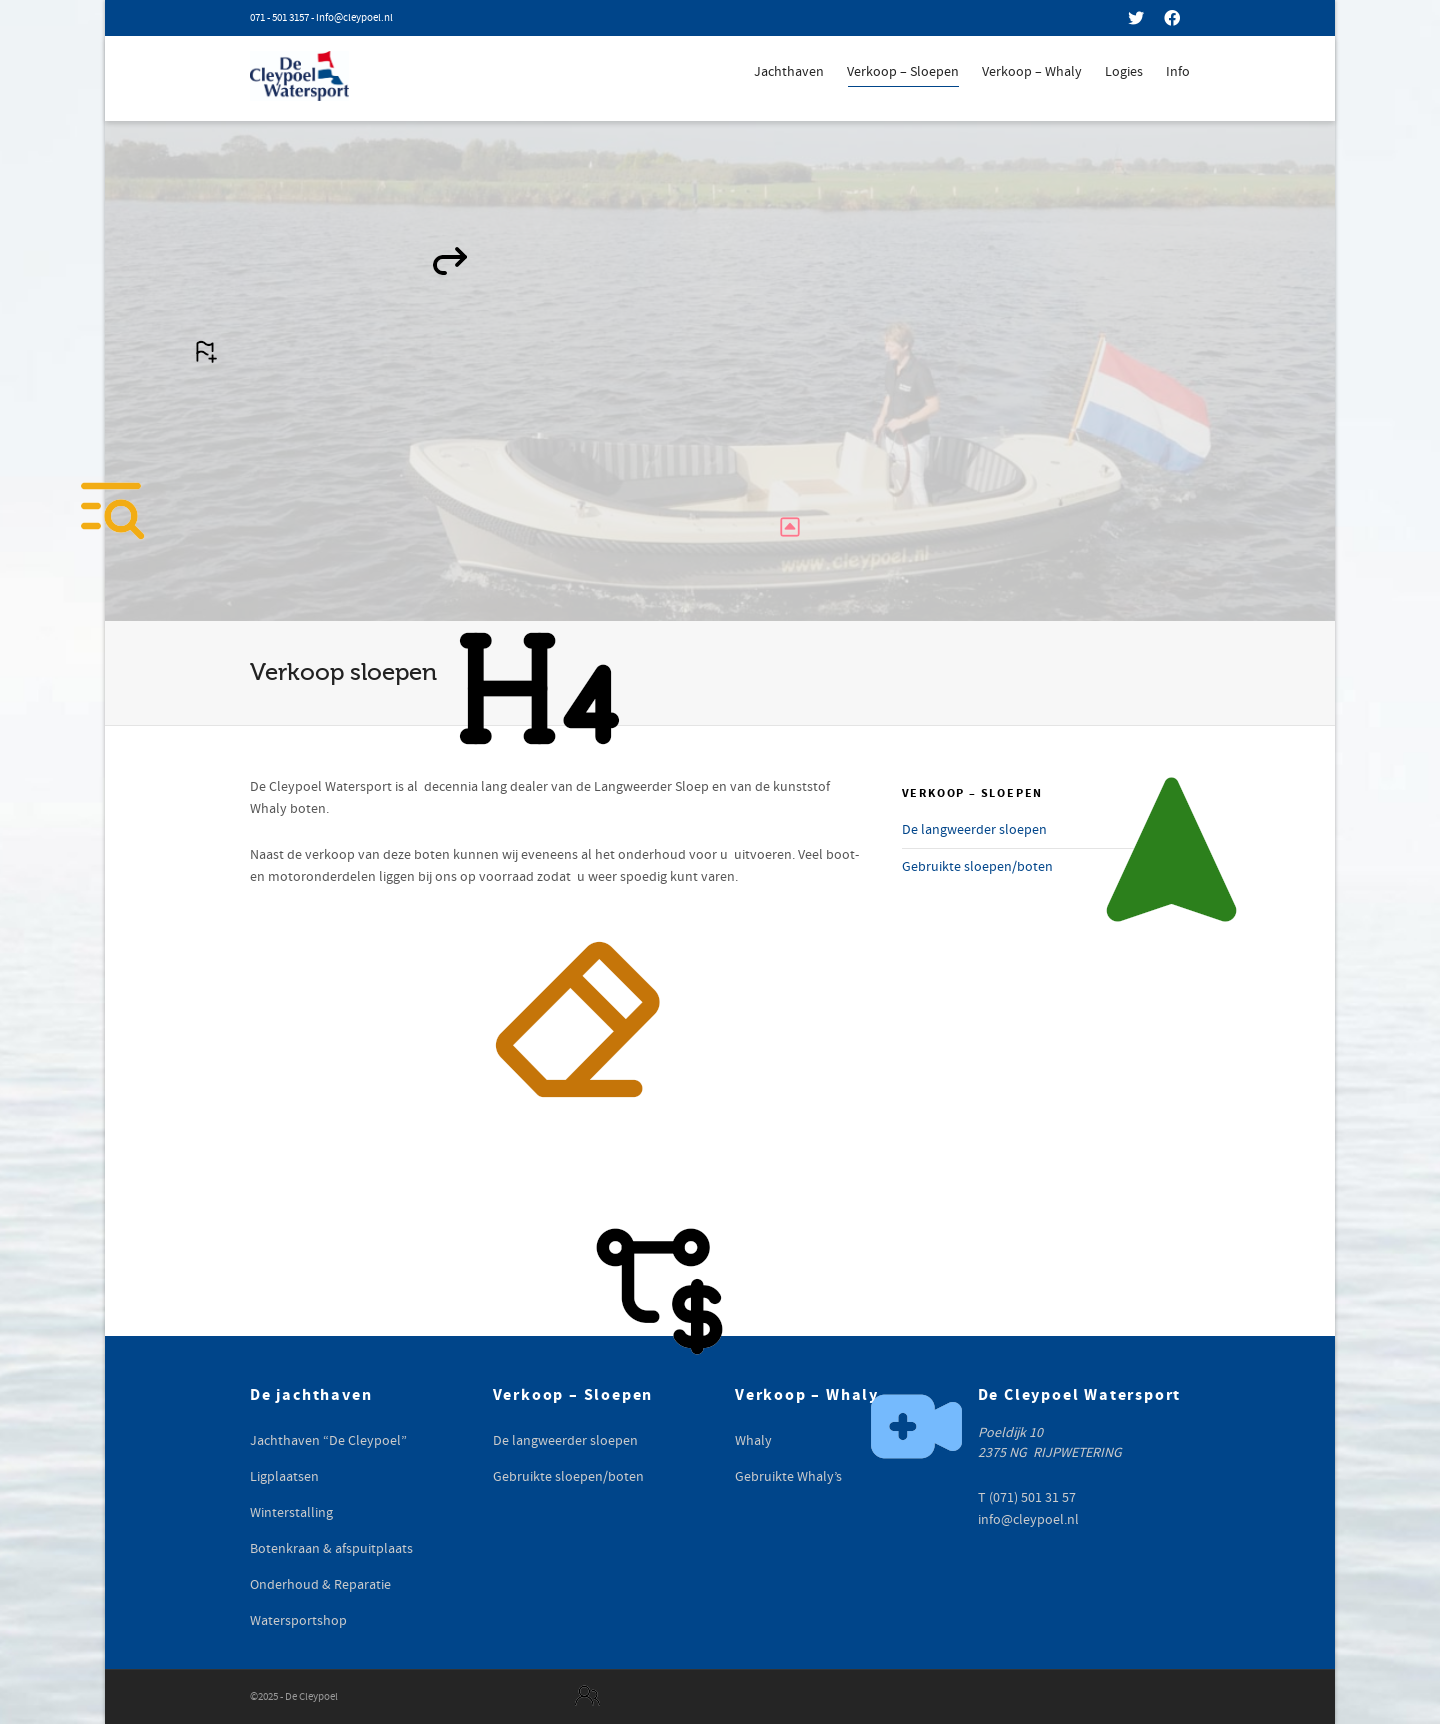 This screenshot has width=1440, height=1724. What do you see at coordinates (916, 1426) in the screenshot?
I see `start a new video recording` at bounding box center [916, 1426].